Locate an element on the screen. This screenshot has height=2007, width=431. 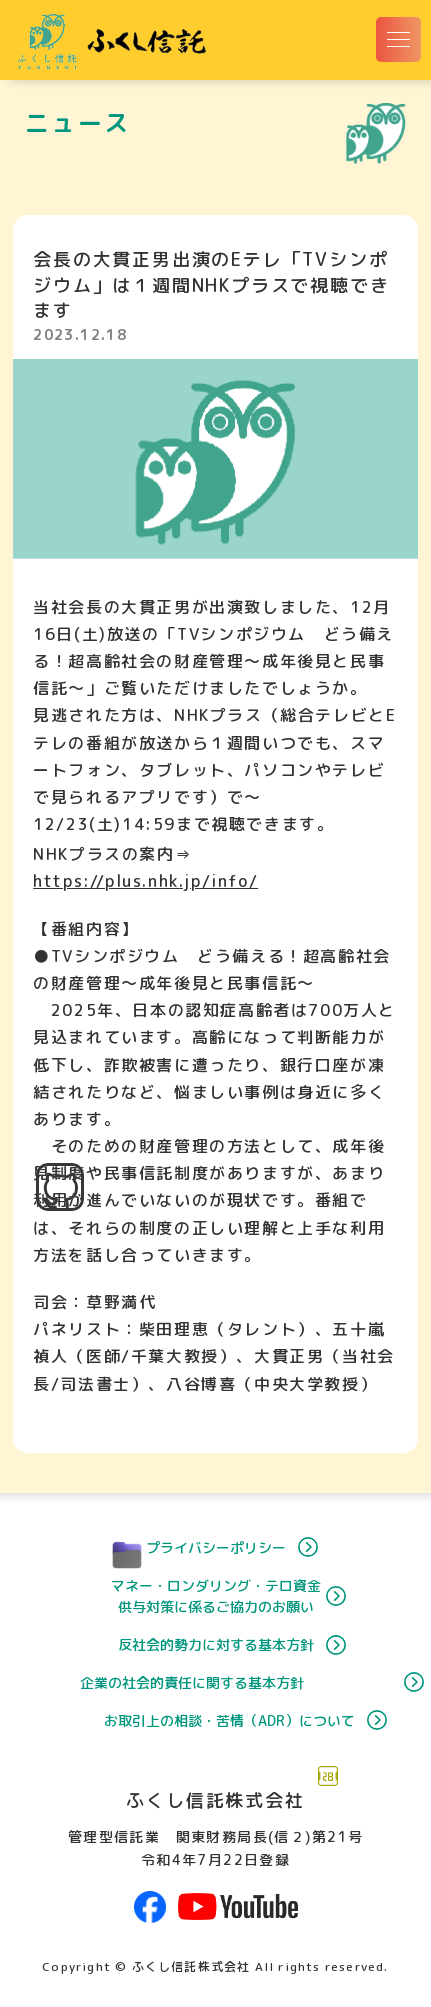
open the calendar app is located at coordinates (328, 1776).